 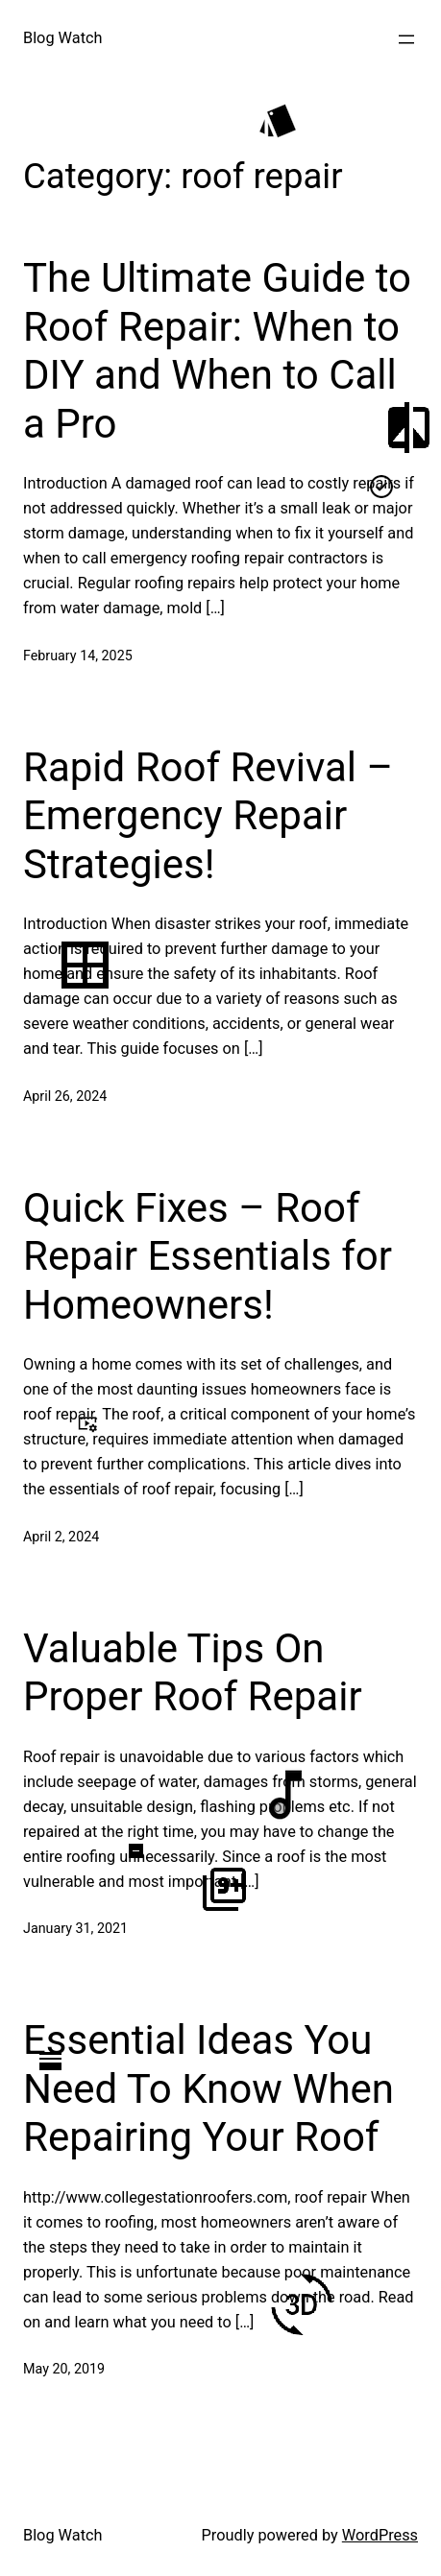 I want to click on toggle all borders on a table or cell, so click(x=85, y=965).